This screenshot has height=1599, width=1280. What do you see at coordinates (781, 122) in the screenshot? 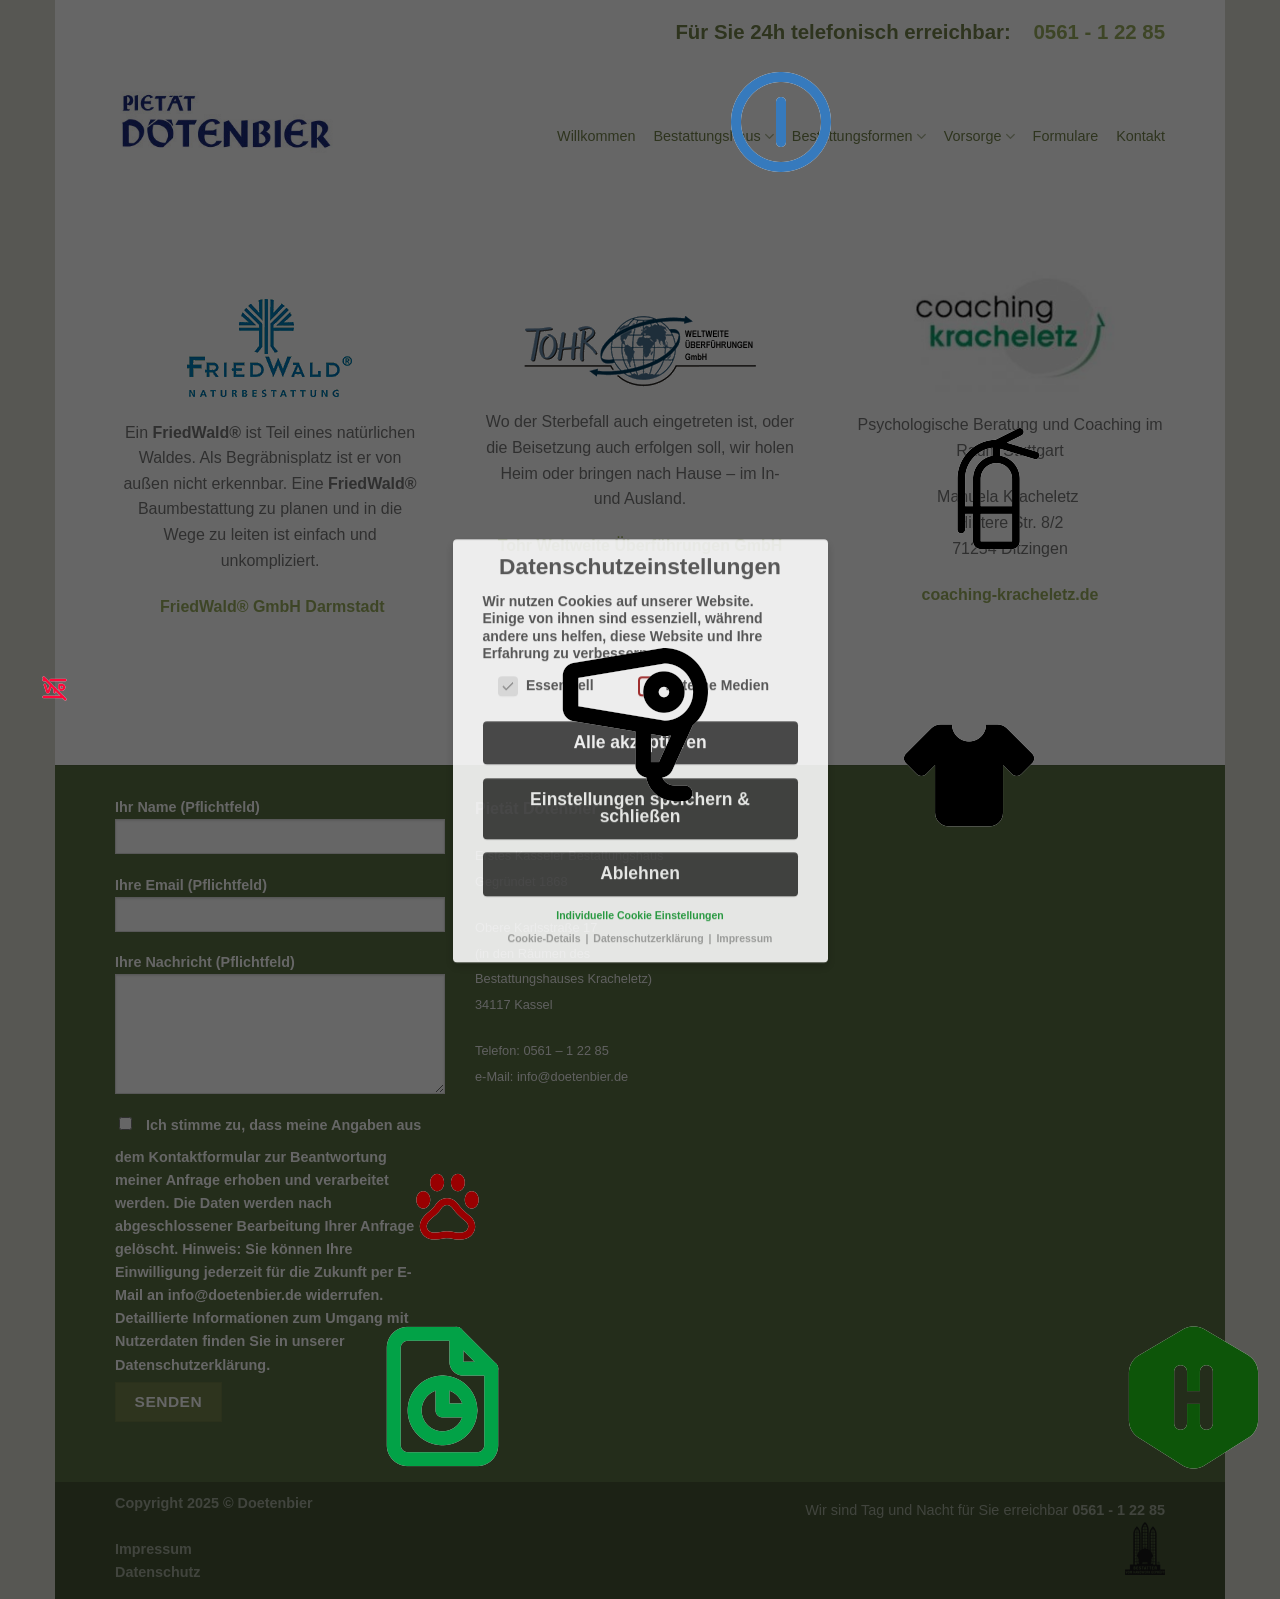
I see `access information or help` at bounding box center [781, 122].